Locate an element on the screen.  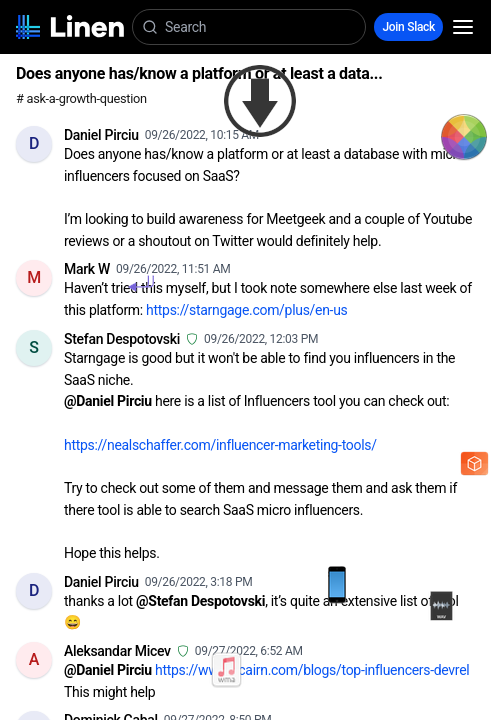
a windows media audio (.wma) file is located at coordinates (226, 669).